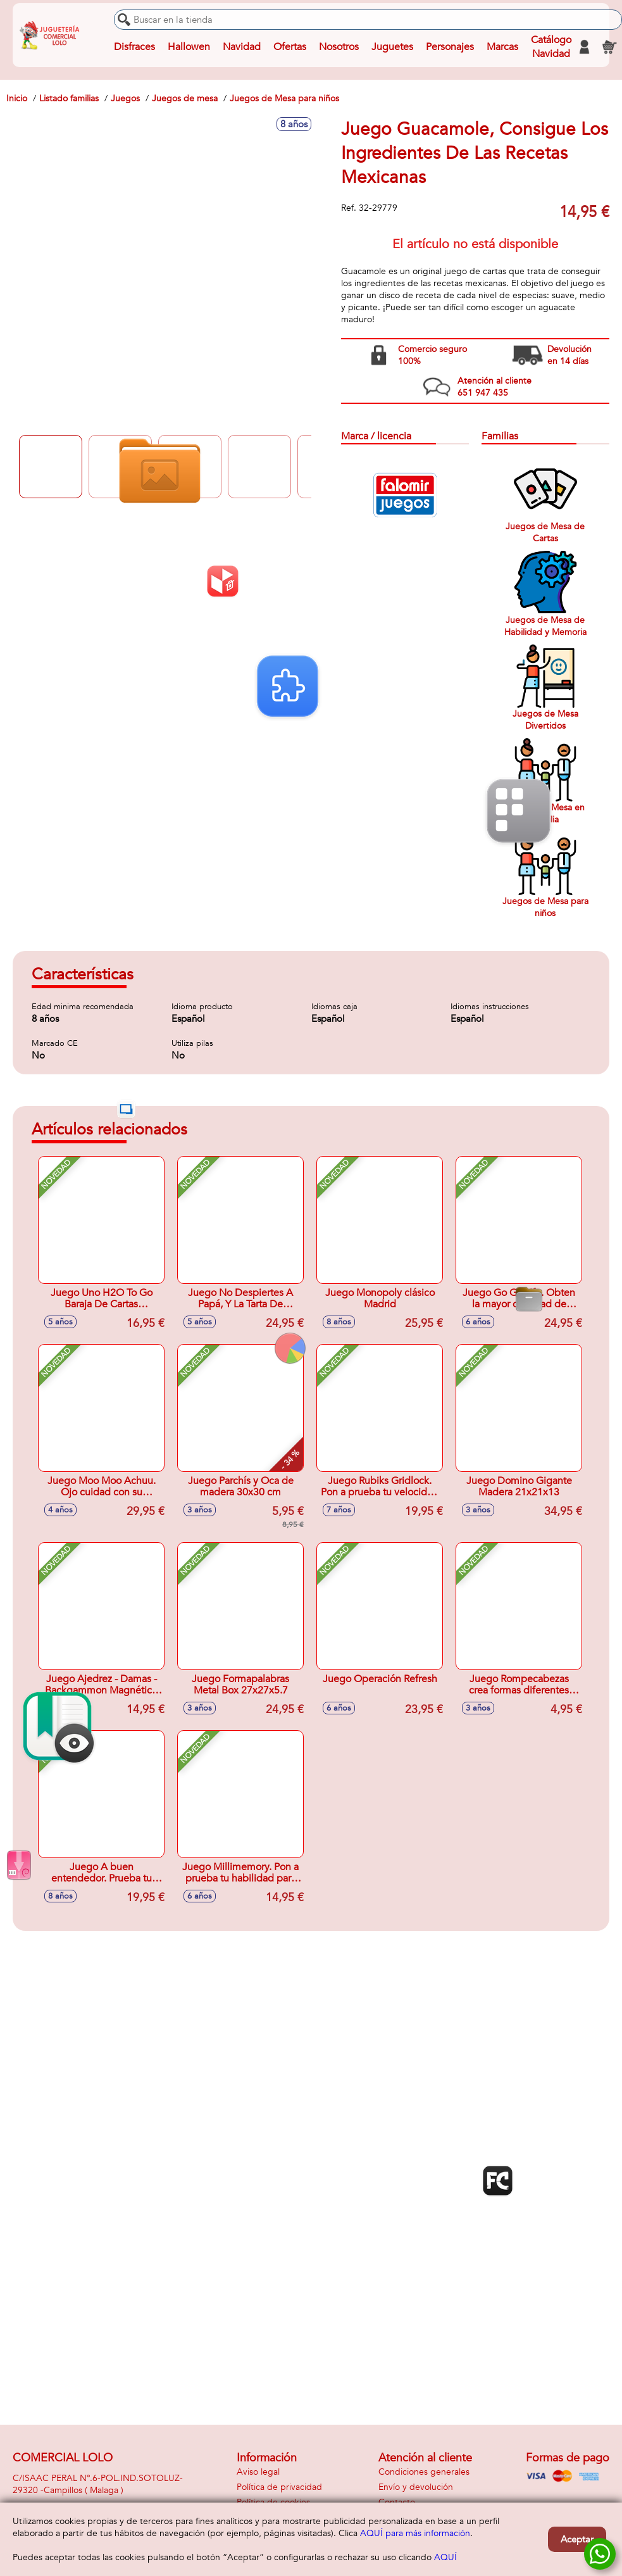 Image resolution: width=622 pixels, height=2576 pixels. Describe the element at coordinates (126, 1109) in the screenshot. I see `open remote desktop manager` at that location.